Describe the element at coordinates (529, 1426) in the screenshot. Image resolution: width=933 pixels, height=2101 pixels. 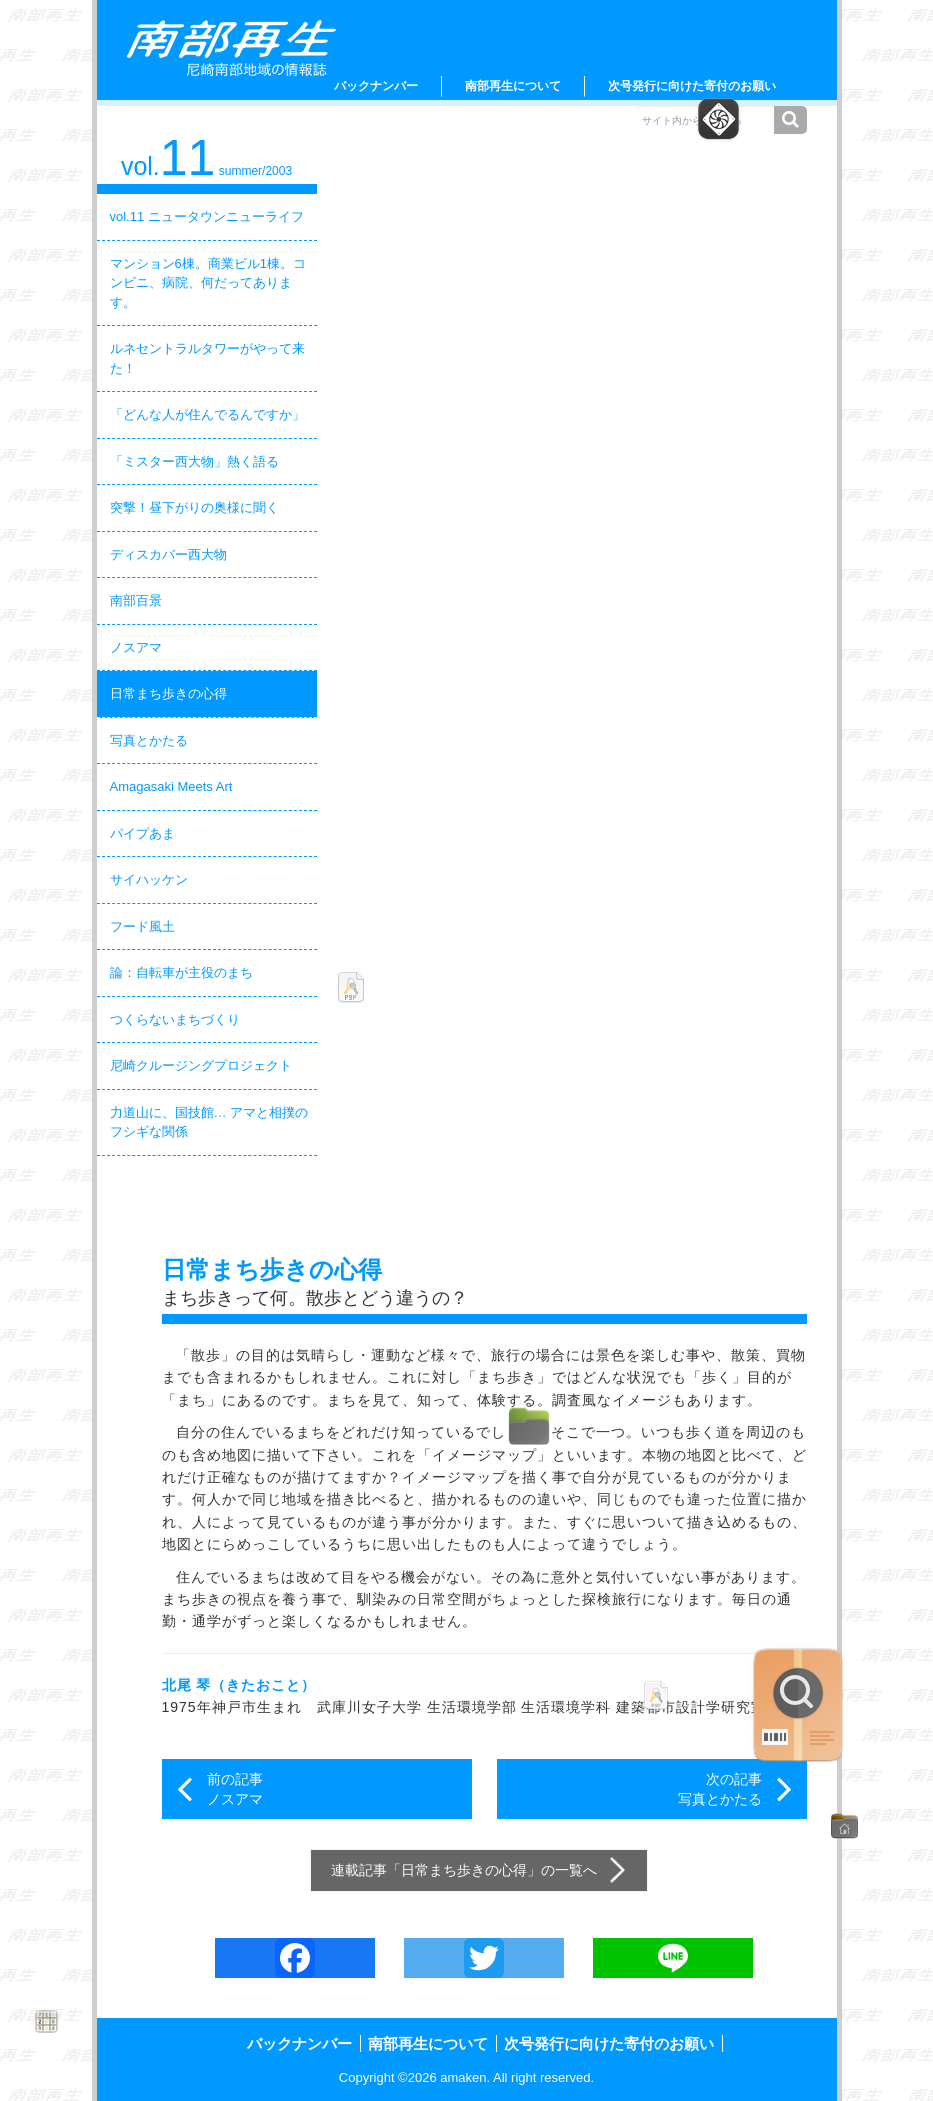
I see `an open folder displaying its contents` at that location.